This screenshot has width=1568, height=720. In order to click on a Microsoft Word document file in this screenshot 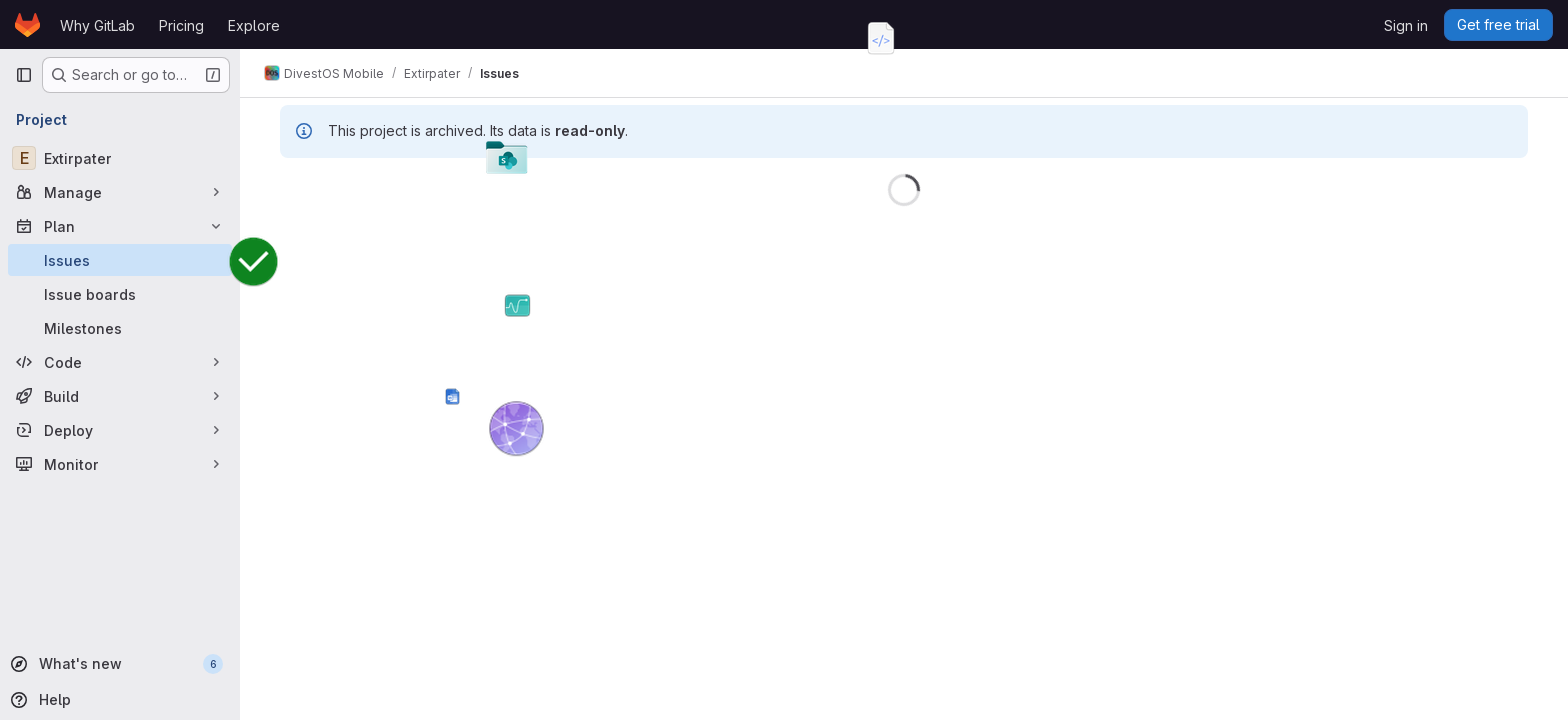, I will do `click(452, 396)`.